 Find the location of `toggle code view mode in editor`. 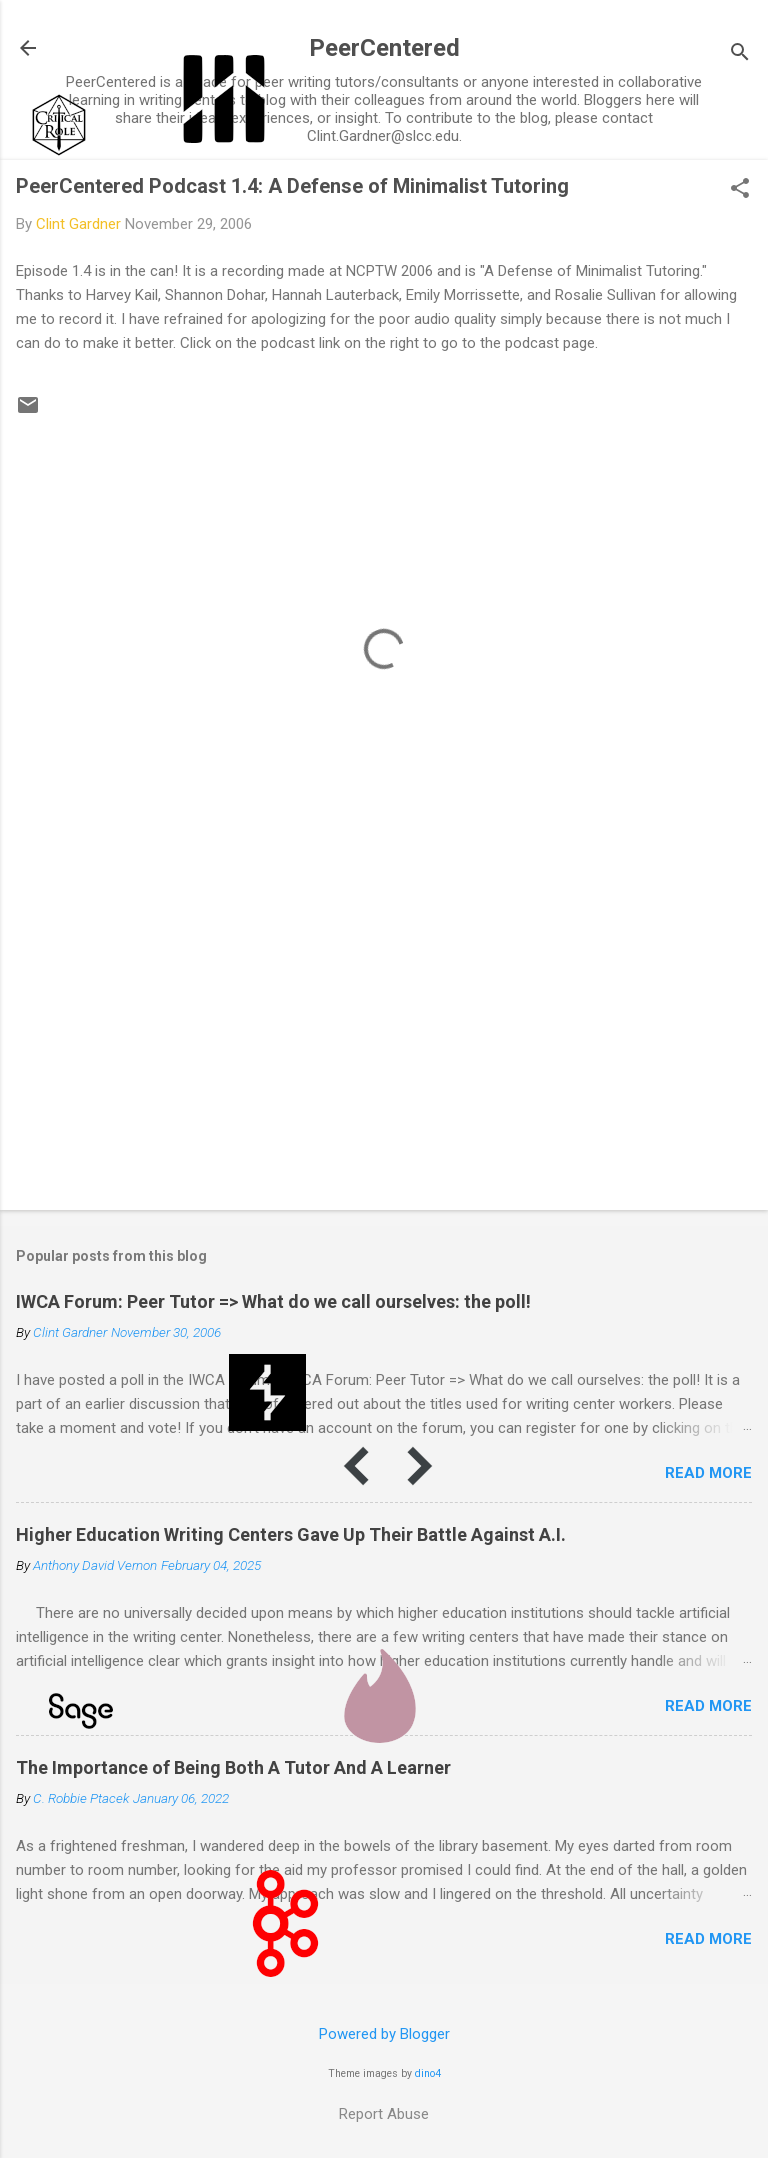

toggle code view mode in editor is located at coordinates (388, 1466).